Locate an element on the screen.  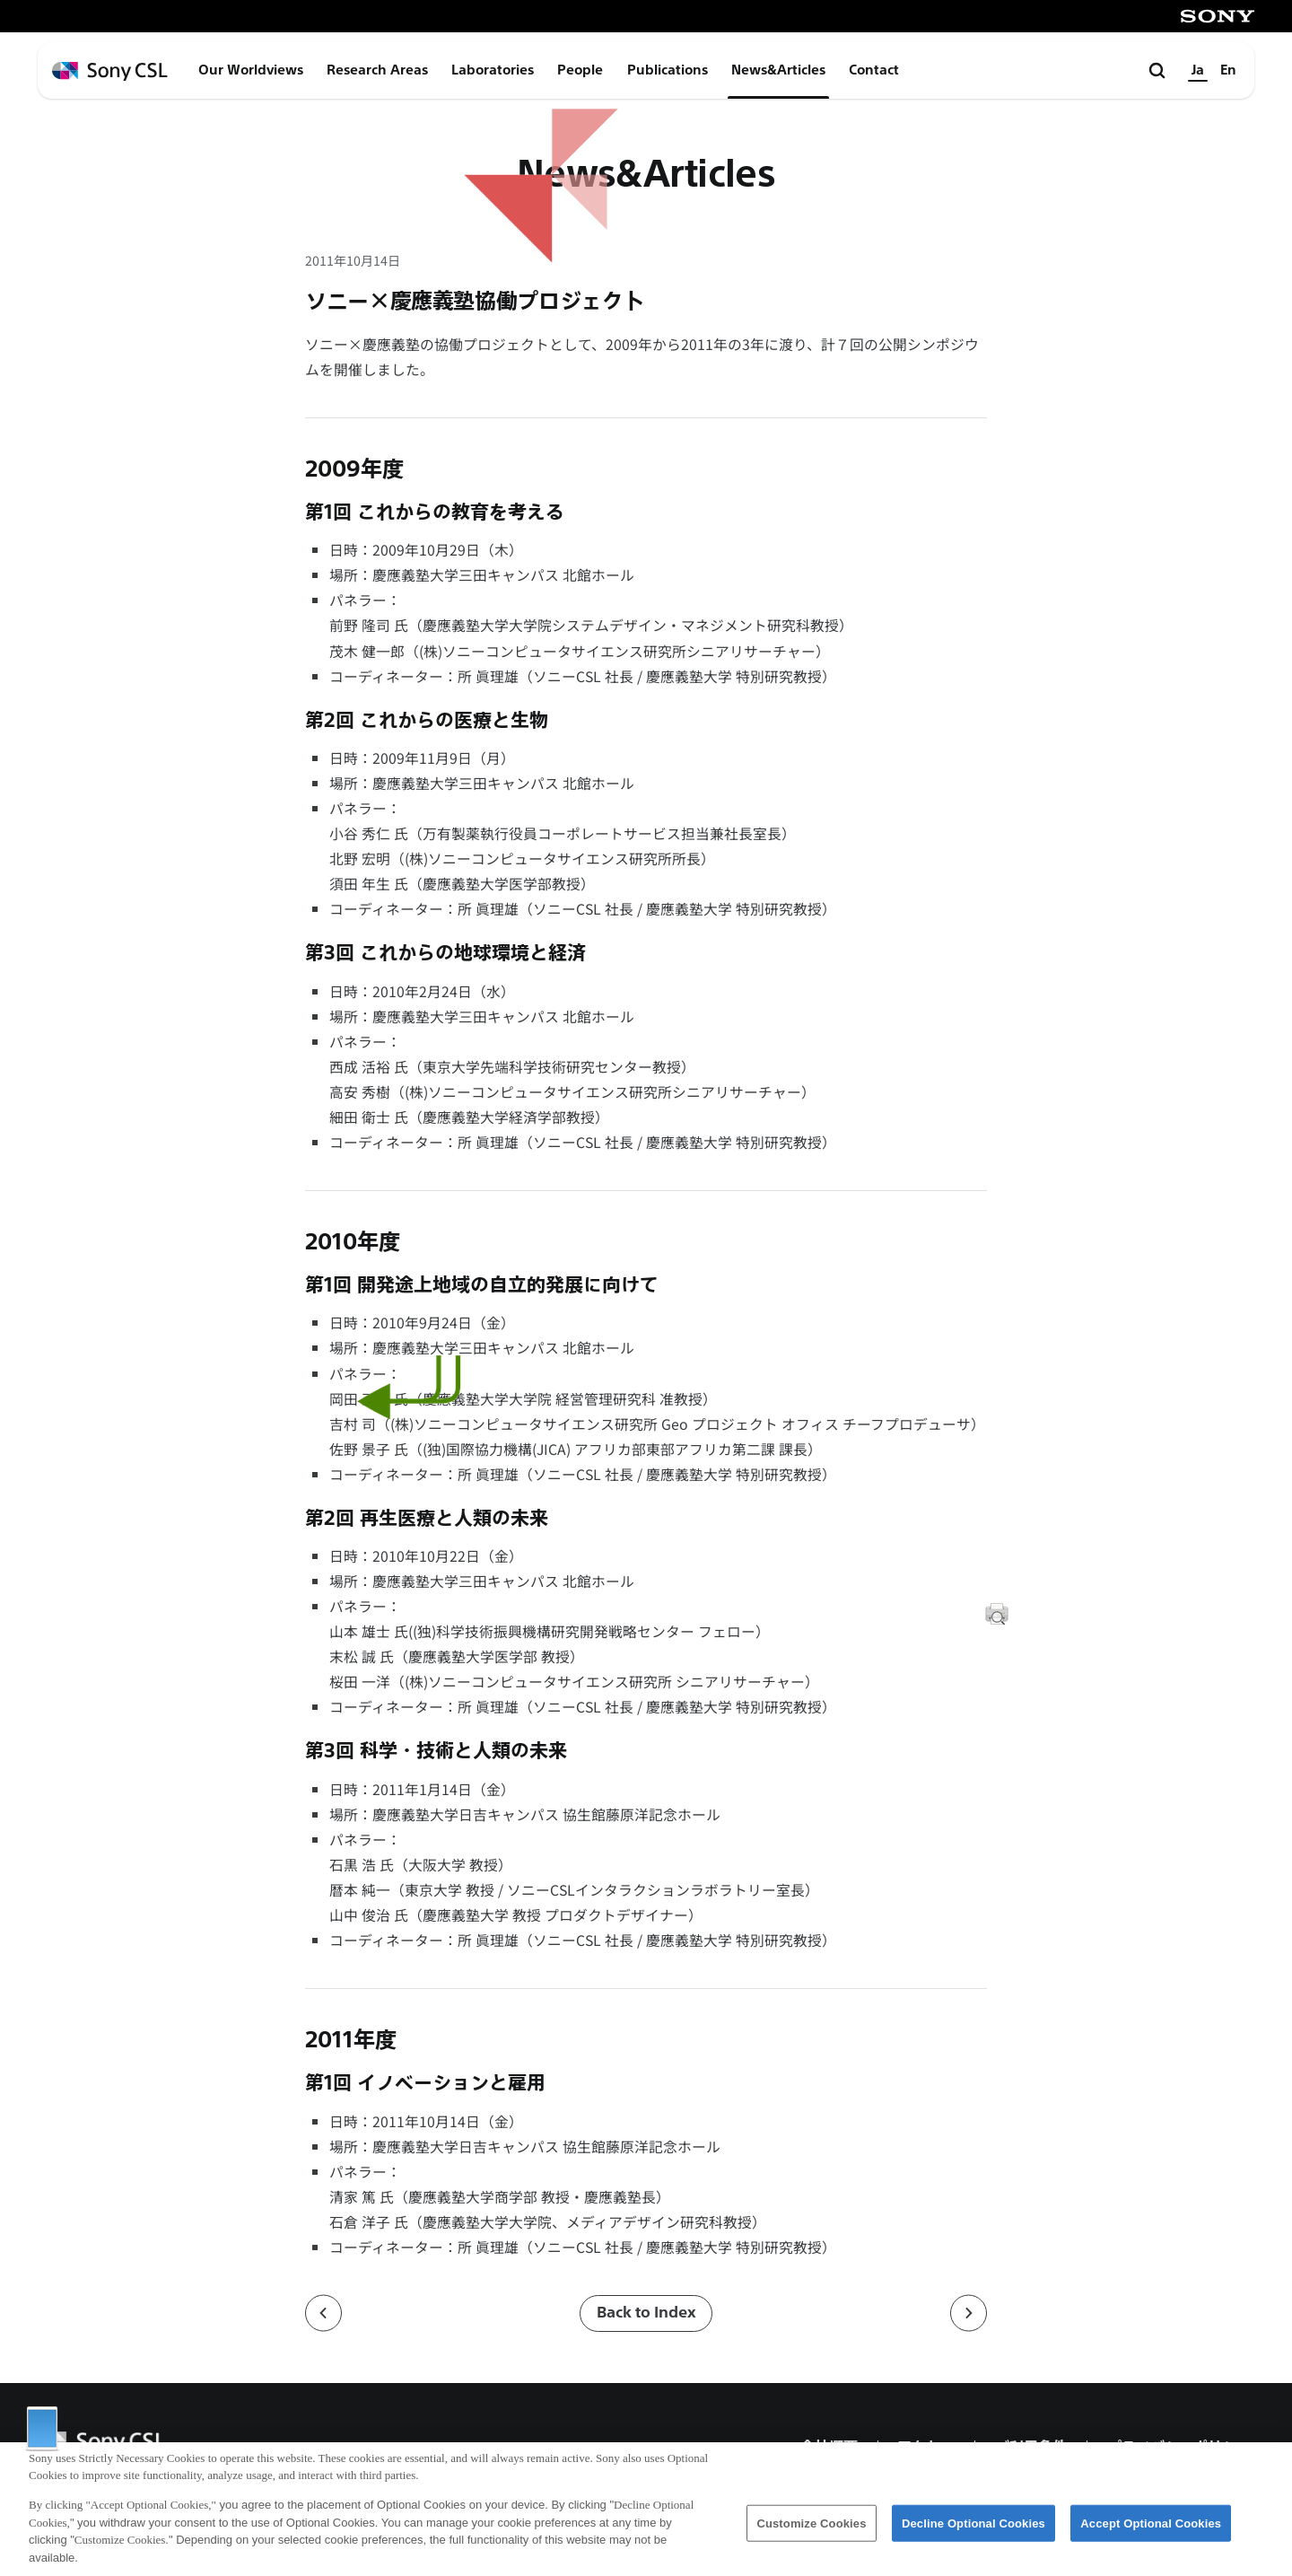
connected iPad Pro device is located at coordinates (42, 2429).